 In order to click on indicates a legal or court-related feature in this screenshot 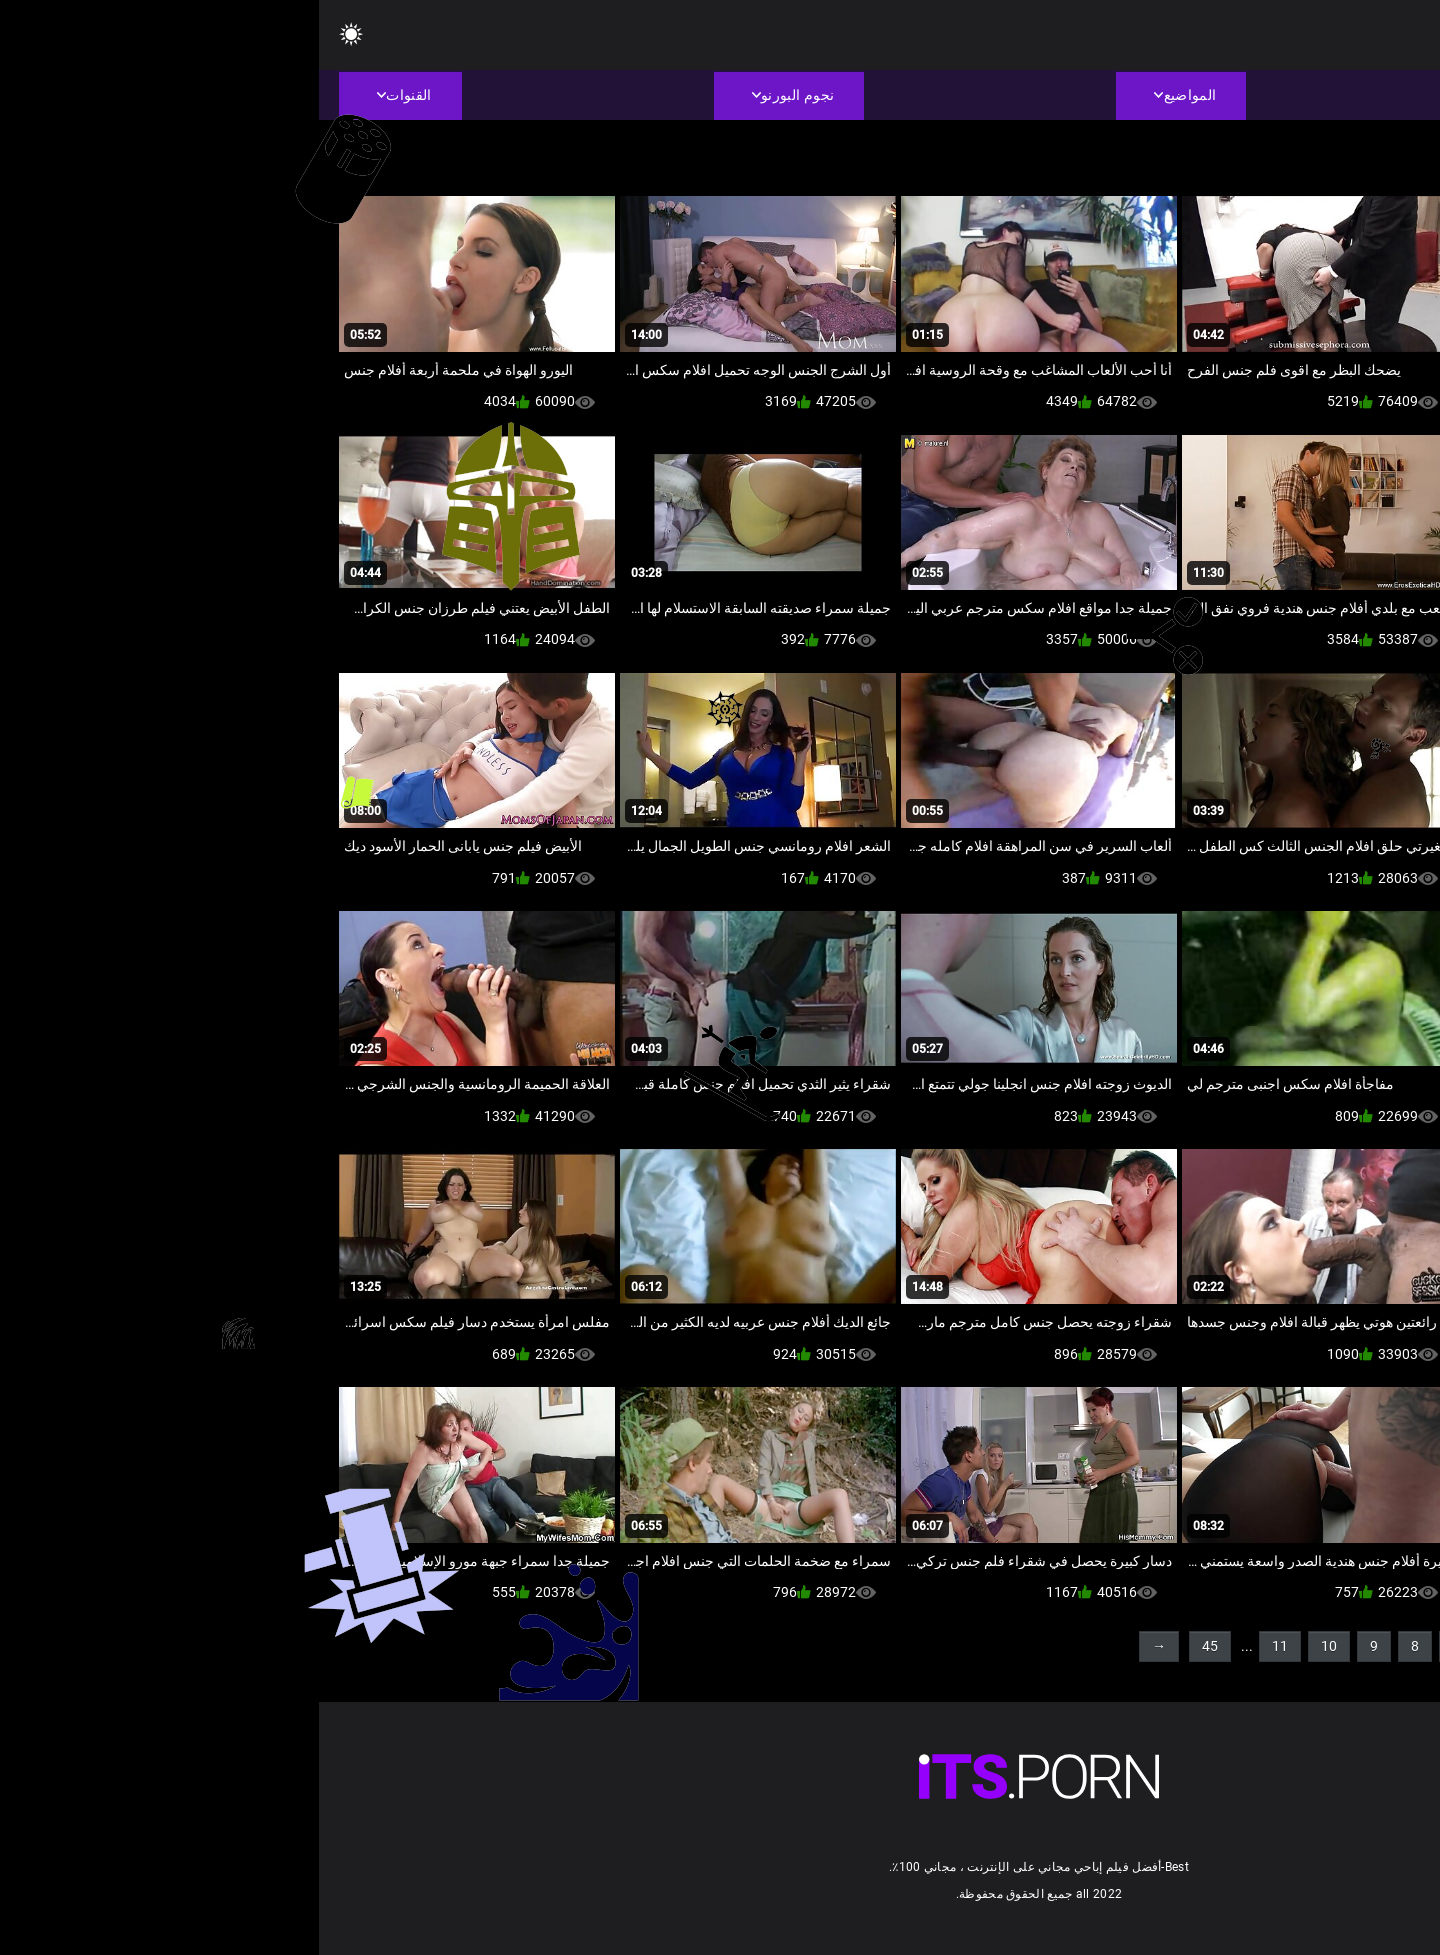, I will do `click(382, 1566)`.